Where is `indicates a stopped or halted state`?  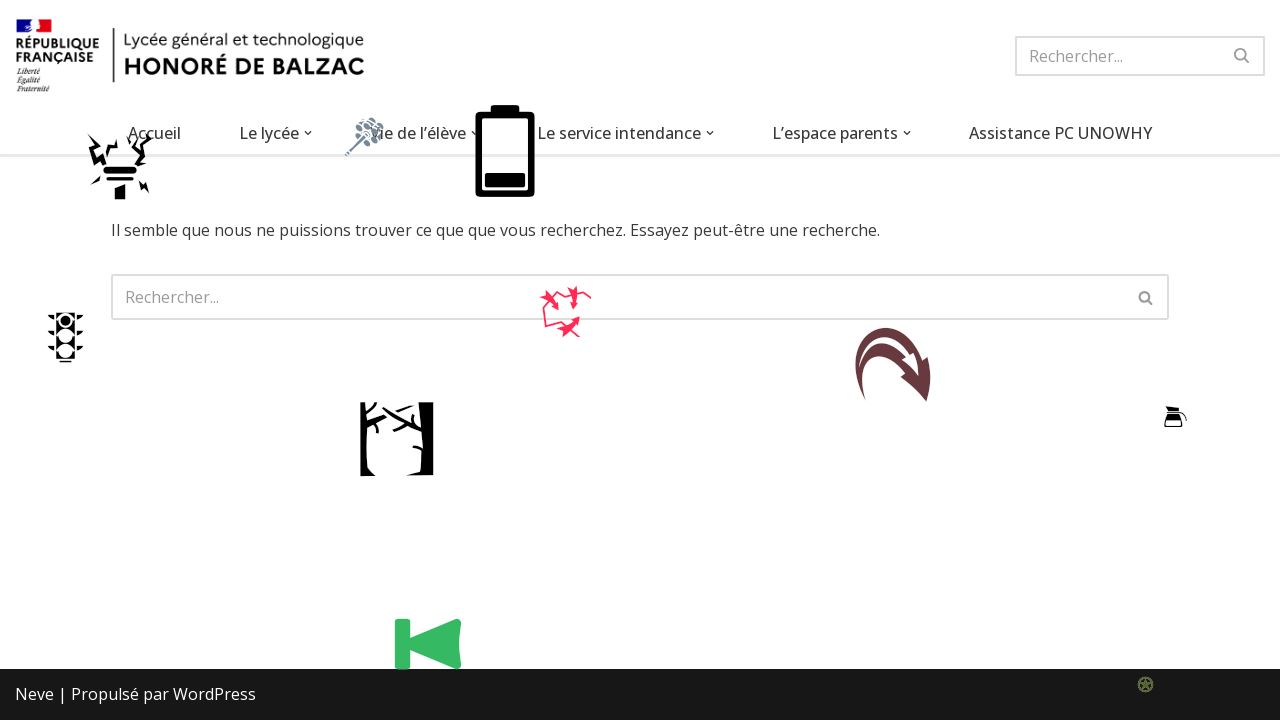
indicates a stopped or halted state is located at coordinates (65, 337).